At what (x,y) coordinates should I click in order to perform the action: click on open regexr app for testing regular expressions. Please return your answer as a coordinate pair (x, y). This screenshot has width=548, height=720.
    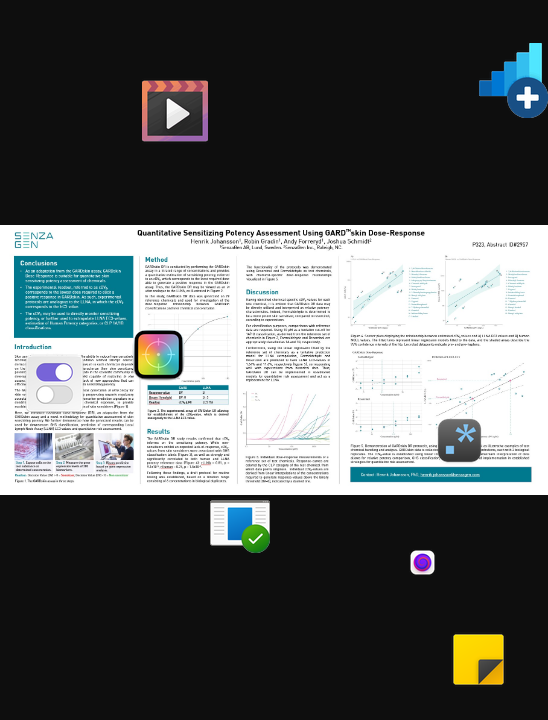
    Looking at the image, I should click on (459, 440).